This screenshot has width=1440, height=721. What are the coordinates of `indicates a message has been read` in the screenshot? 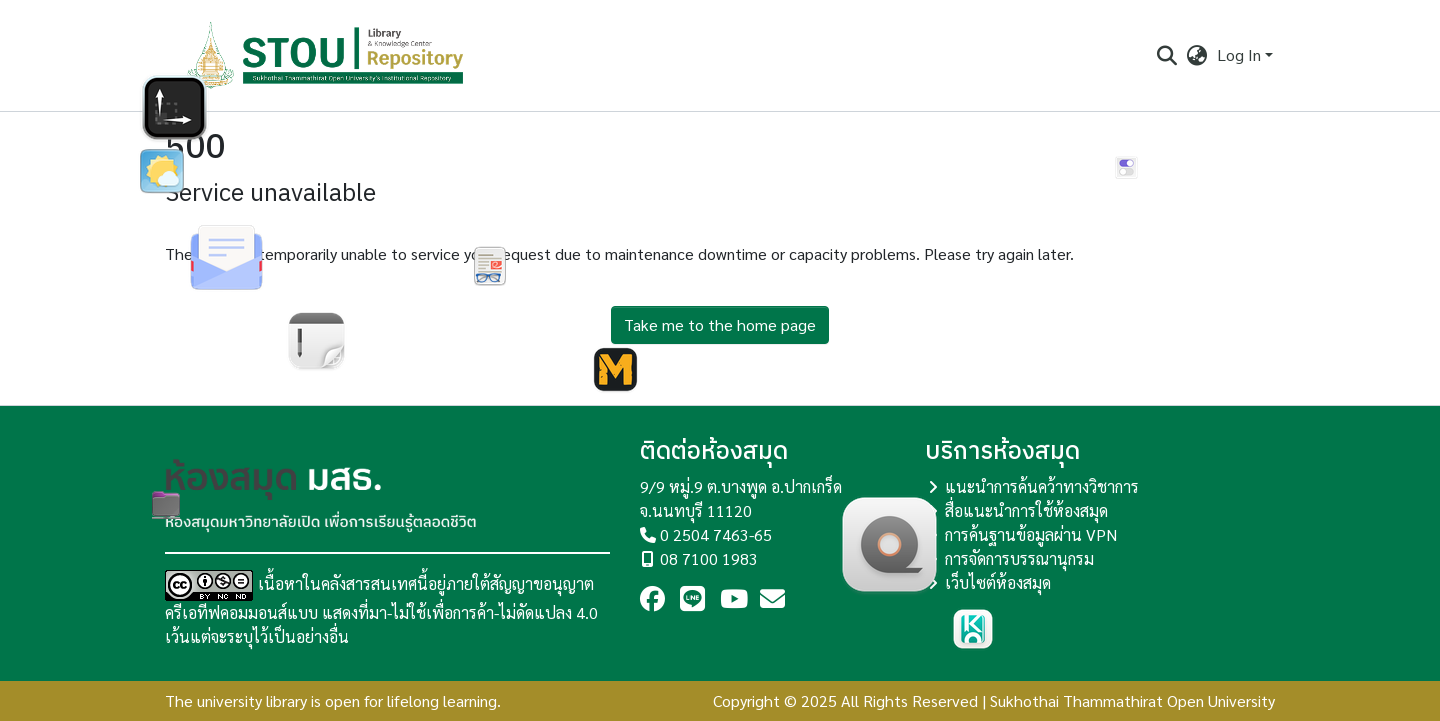 It's located at (226, 261).